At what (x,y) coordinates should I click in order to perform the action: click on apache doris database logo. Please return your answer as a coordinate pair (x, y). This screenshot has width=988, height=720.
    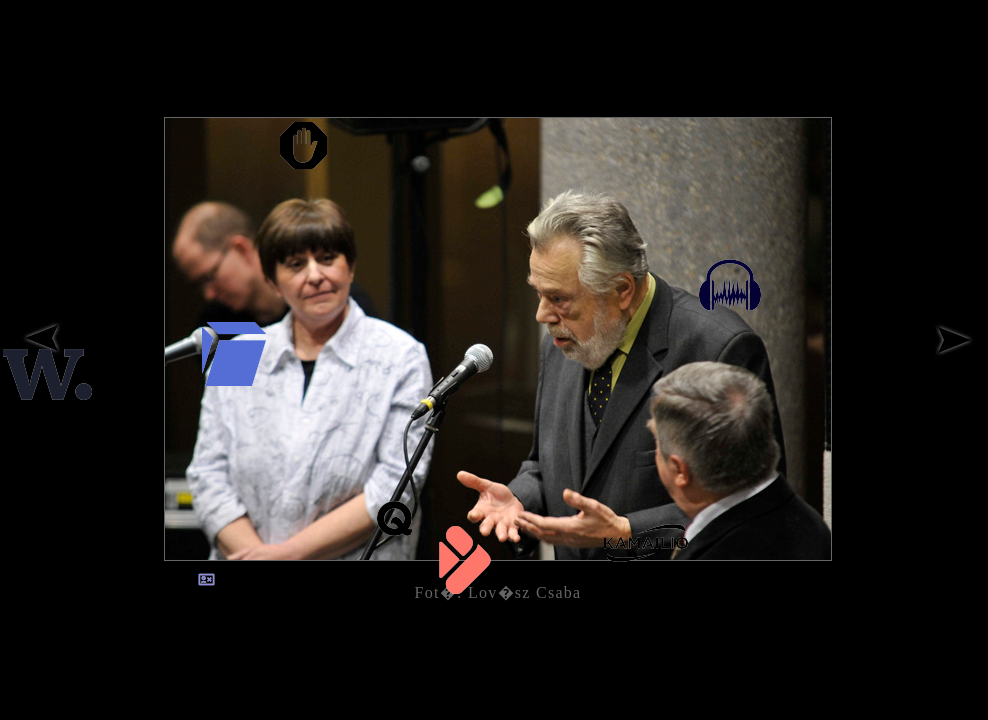
    Looking at the image, I should click on (465, 560).